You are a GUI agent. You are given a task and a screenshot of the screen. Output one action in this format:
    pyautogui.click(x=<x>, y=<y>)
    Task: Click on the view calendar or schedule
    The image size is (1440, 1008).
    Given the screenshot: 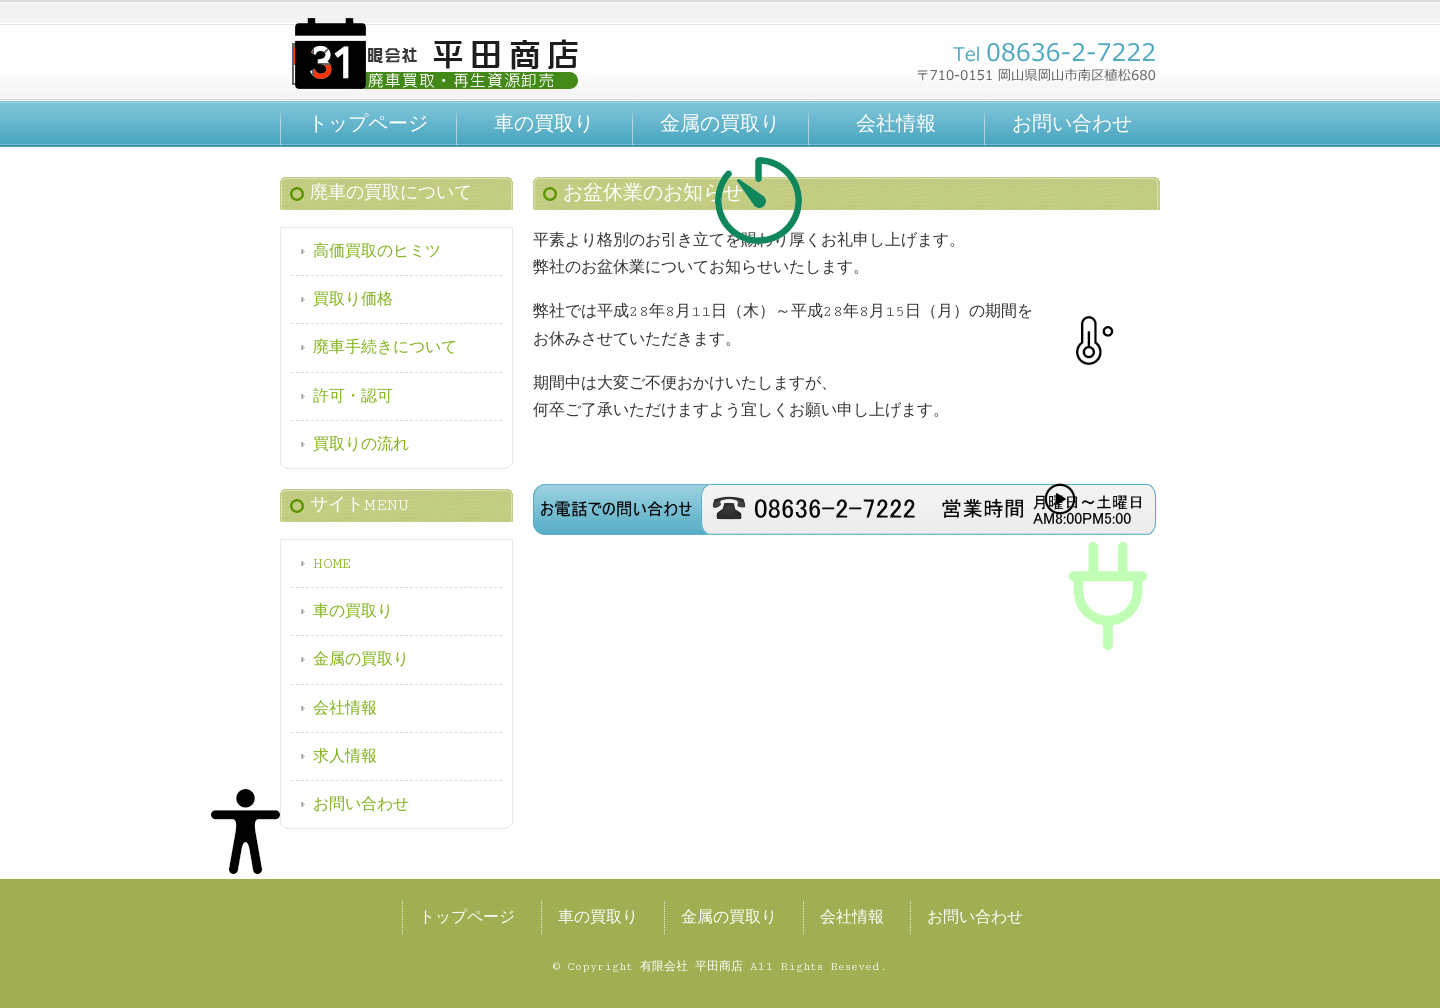 What is the action you would take?
    pyautogui.click(x=330, y=53)
    